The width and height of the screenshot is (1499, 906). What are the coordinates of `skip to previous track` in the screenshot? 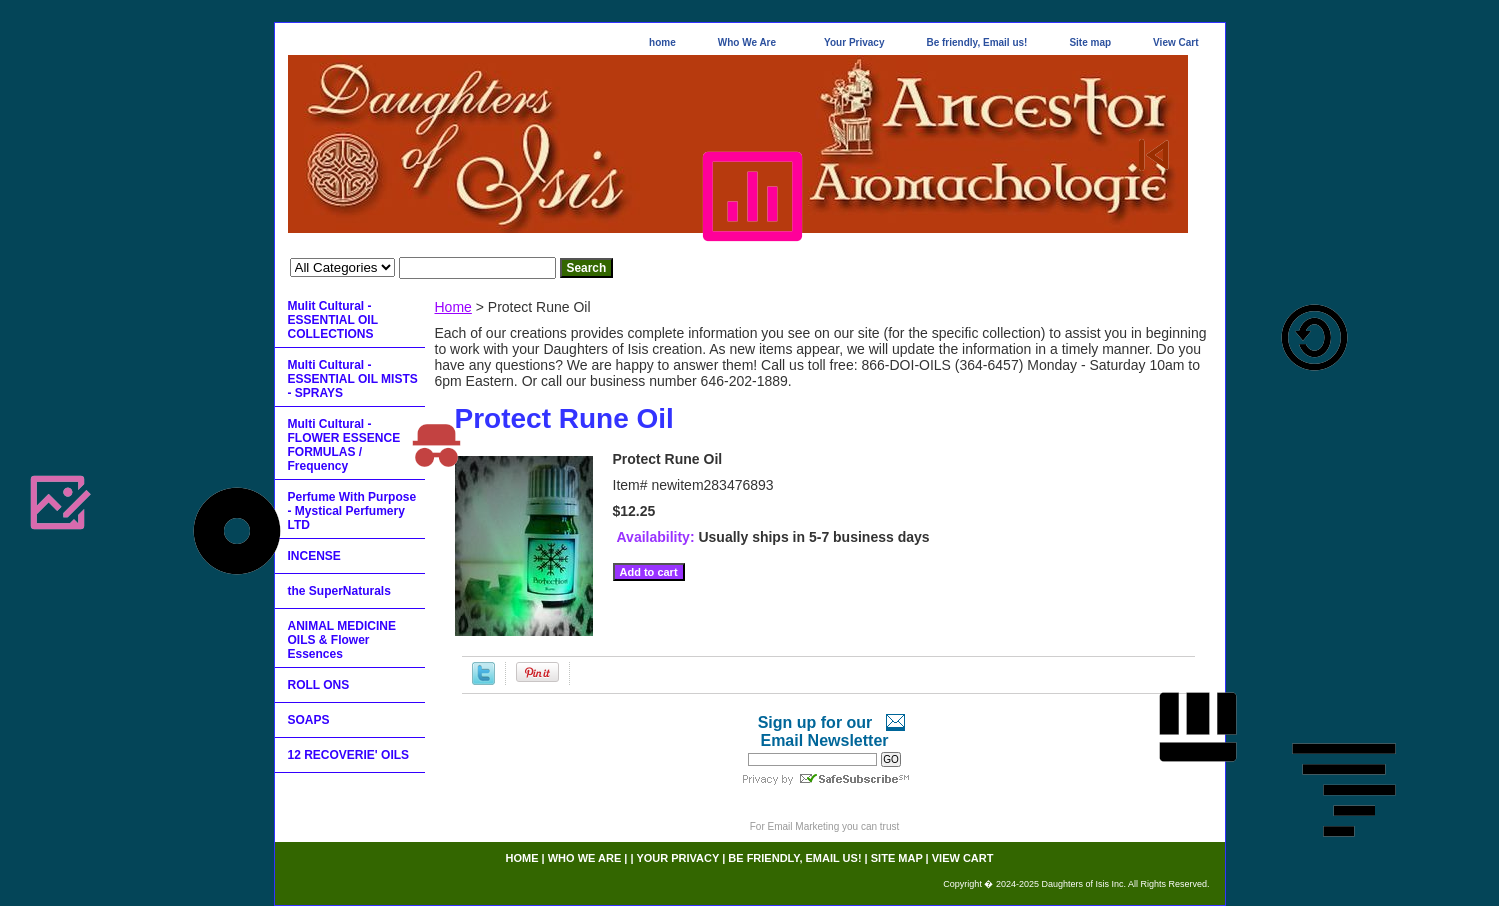 It's located at (1155, 155).